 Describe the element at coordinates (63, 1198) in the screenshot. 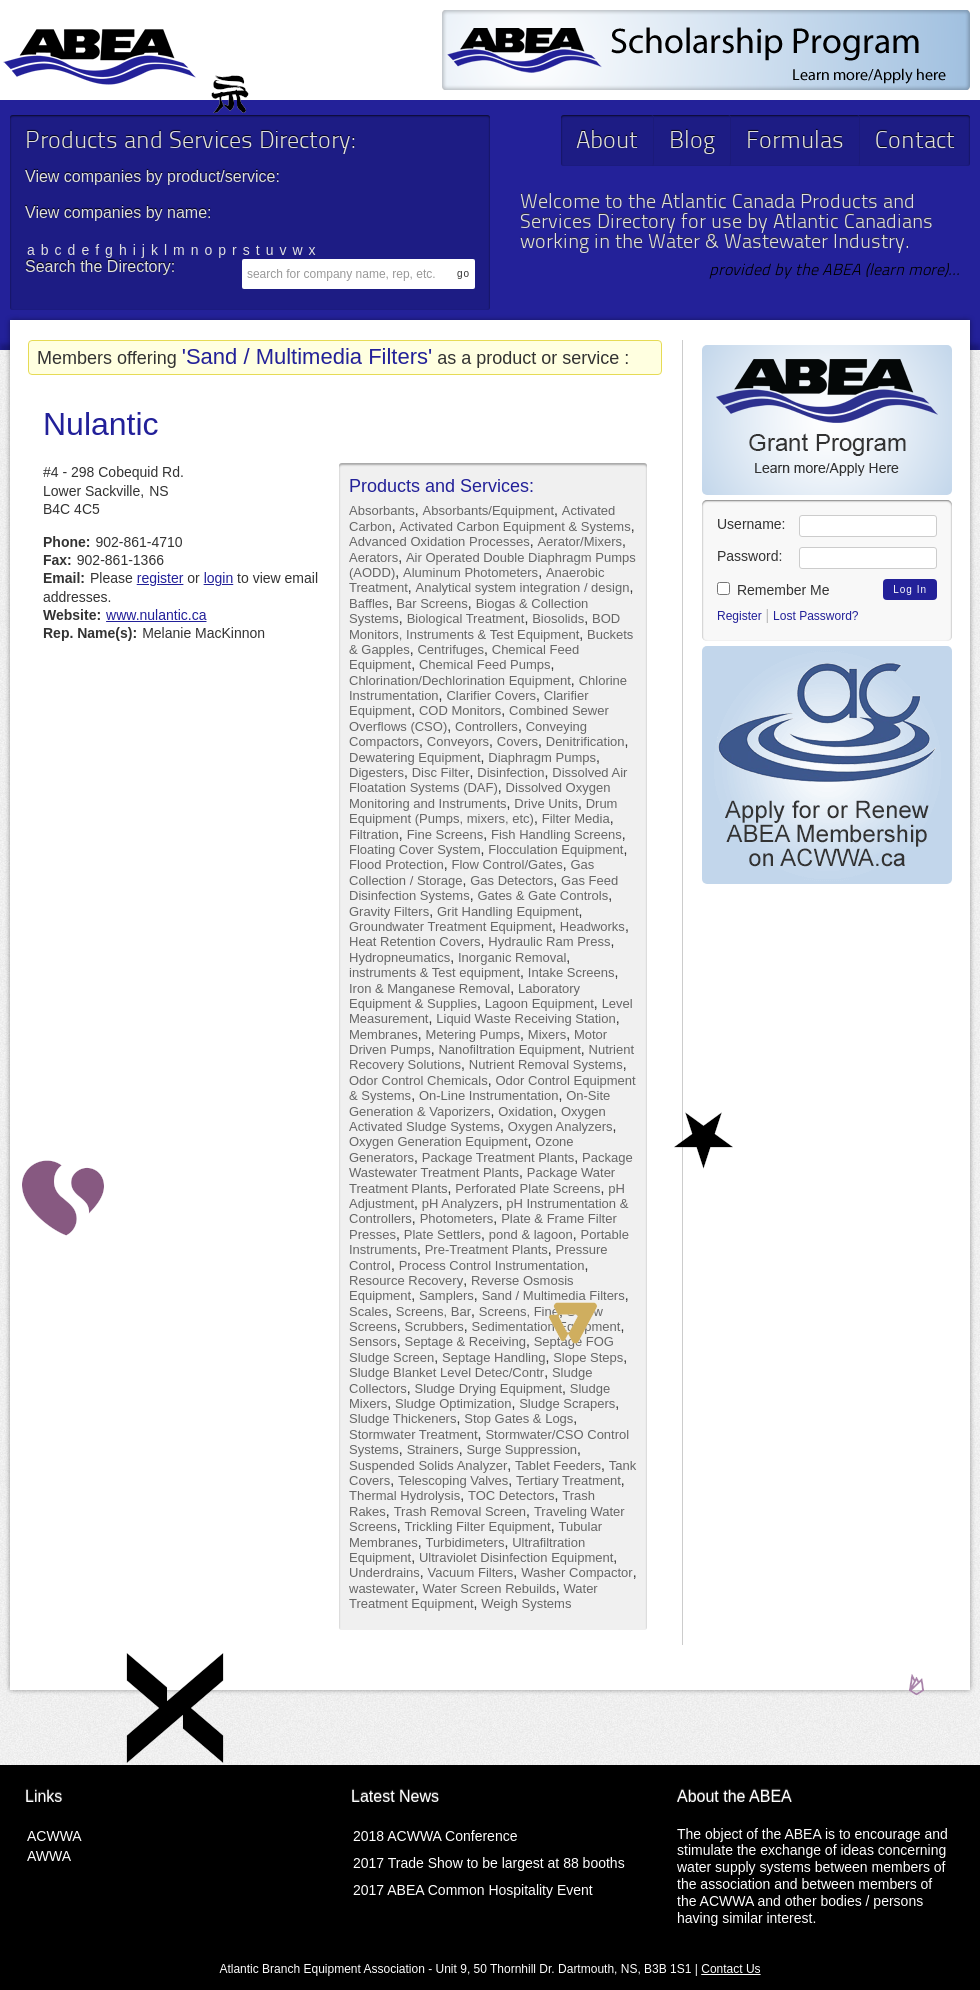

I see `visit the Soriana website or app` at that location.